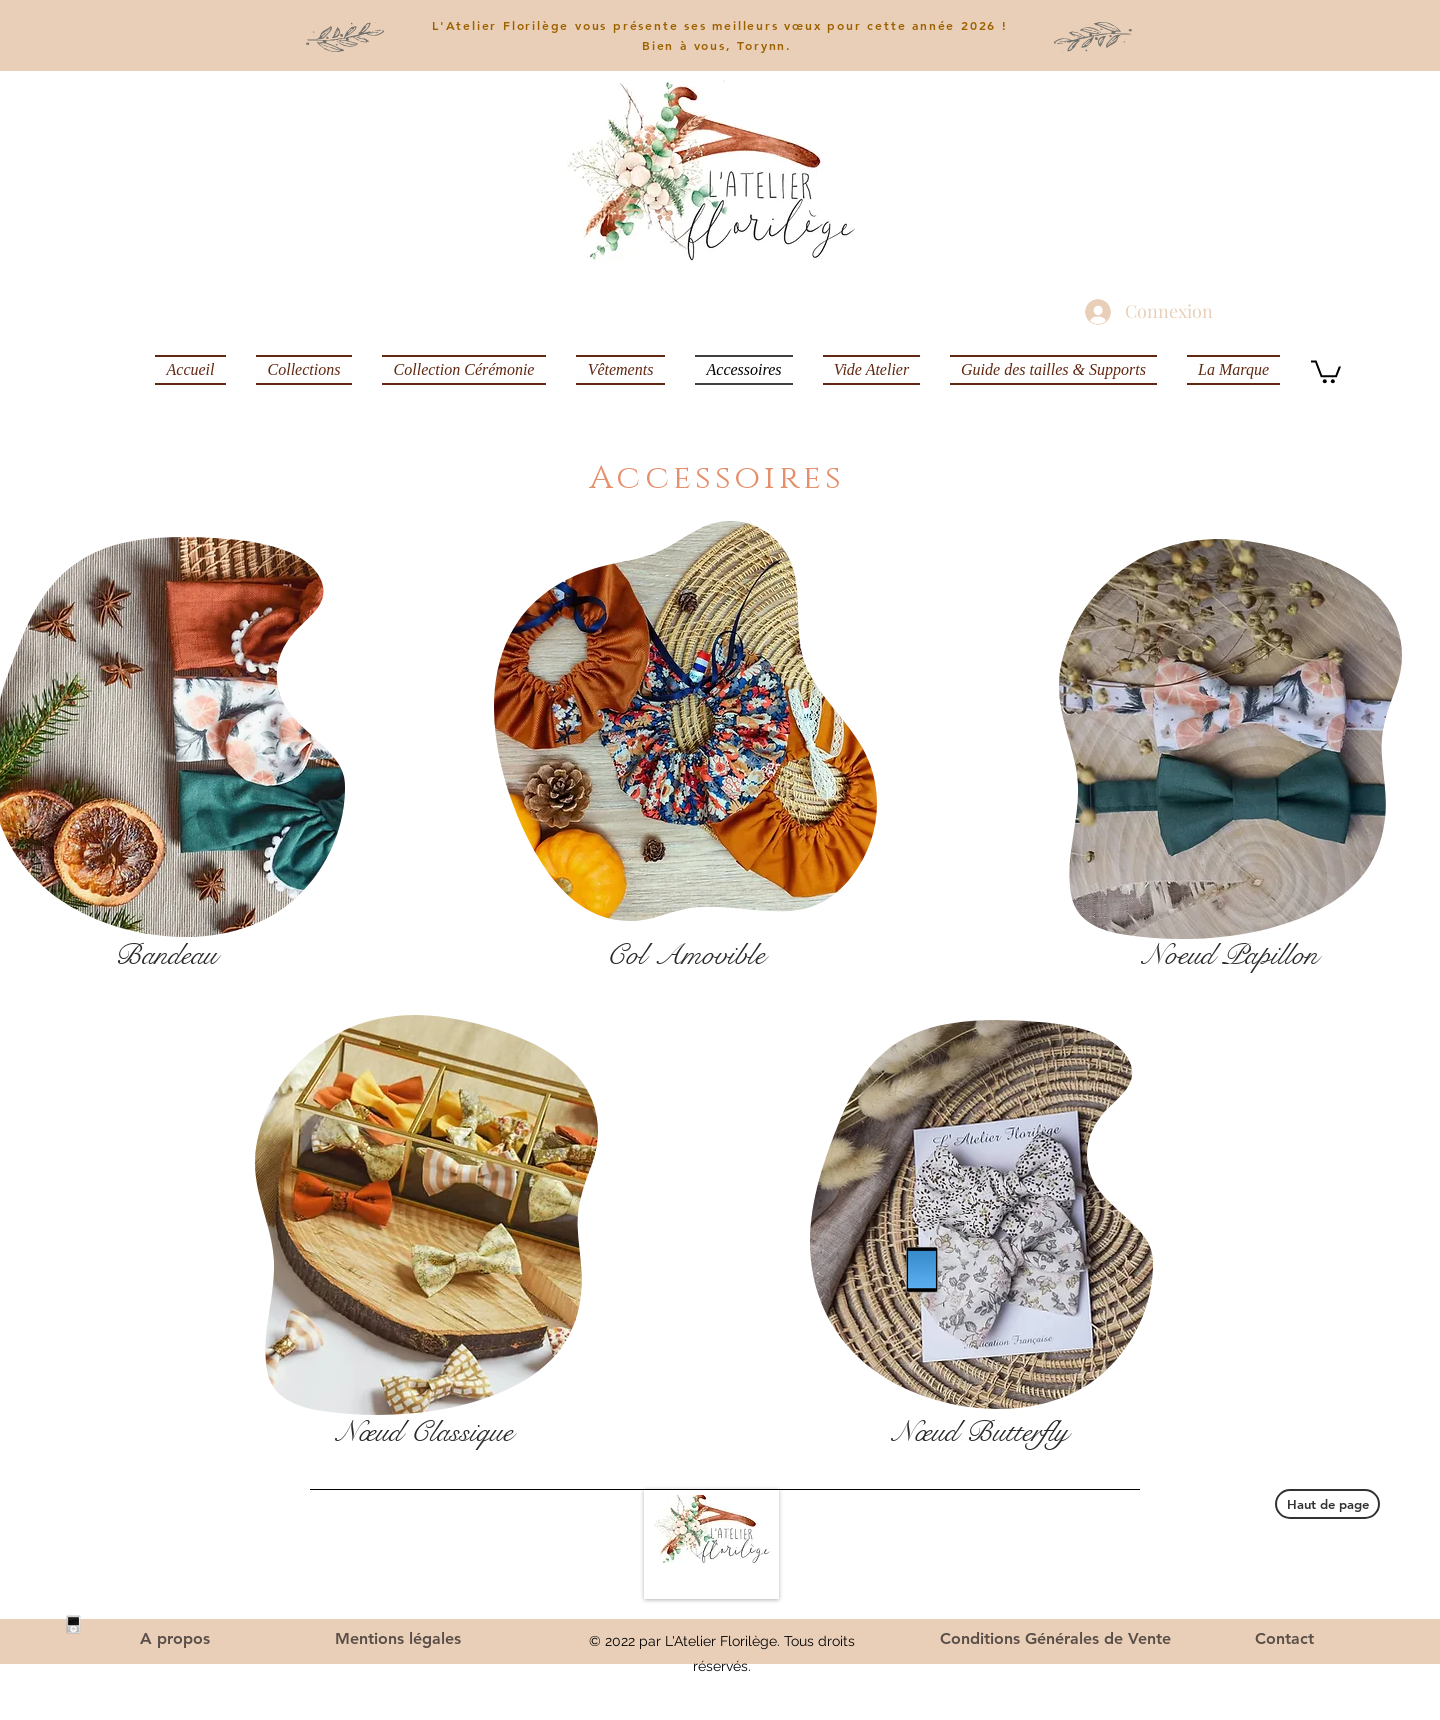  What do you see at coordinates (73, 1620) in the screenshot?
I see `iPod nano device connected` at bounding box center [73, 1620].